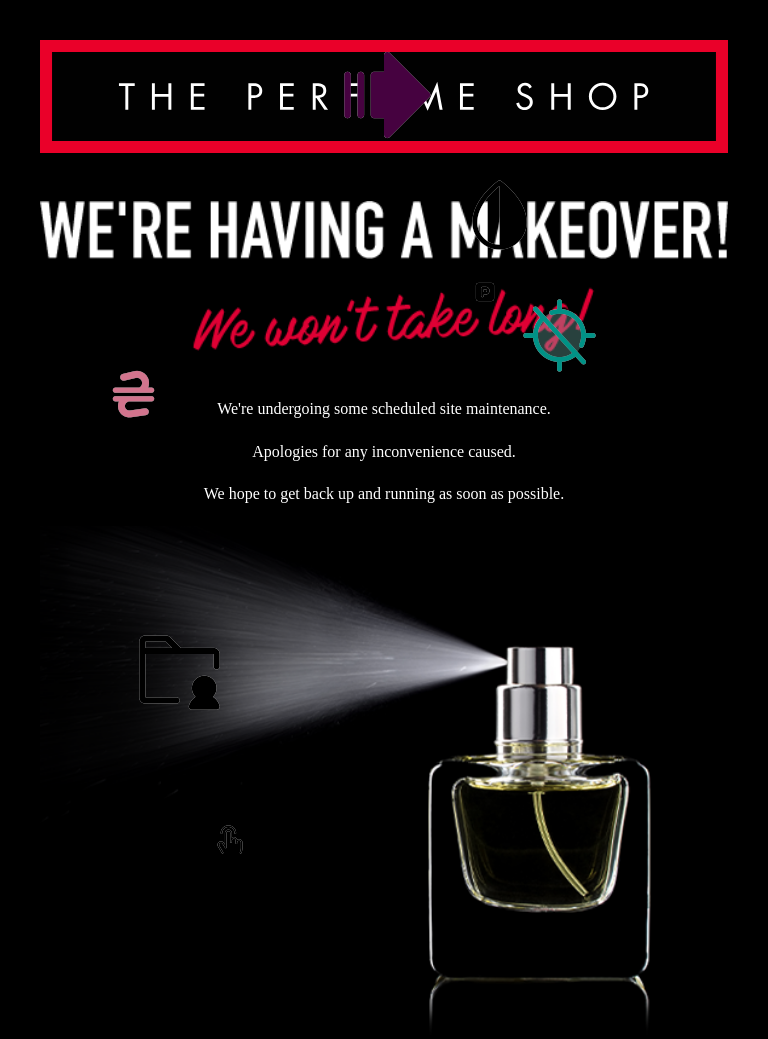  Describe the element at coordinates (485, 292) in the screenshot. I see `find nearby parking locations` at that location.